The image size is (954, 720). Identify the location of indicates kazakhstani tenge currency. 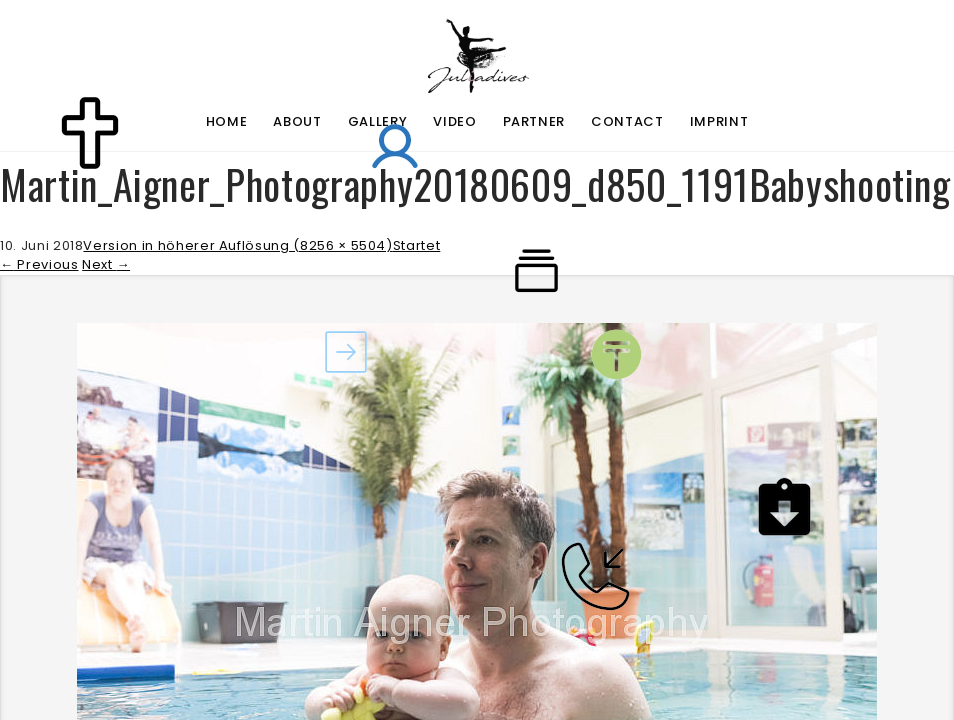
(616, 354).